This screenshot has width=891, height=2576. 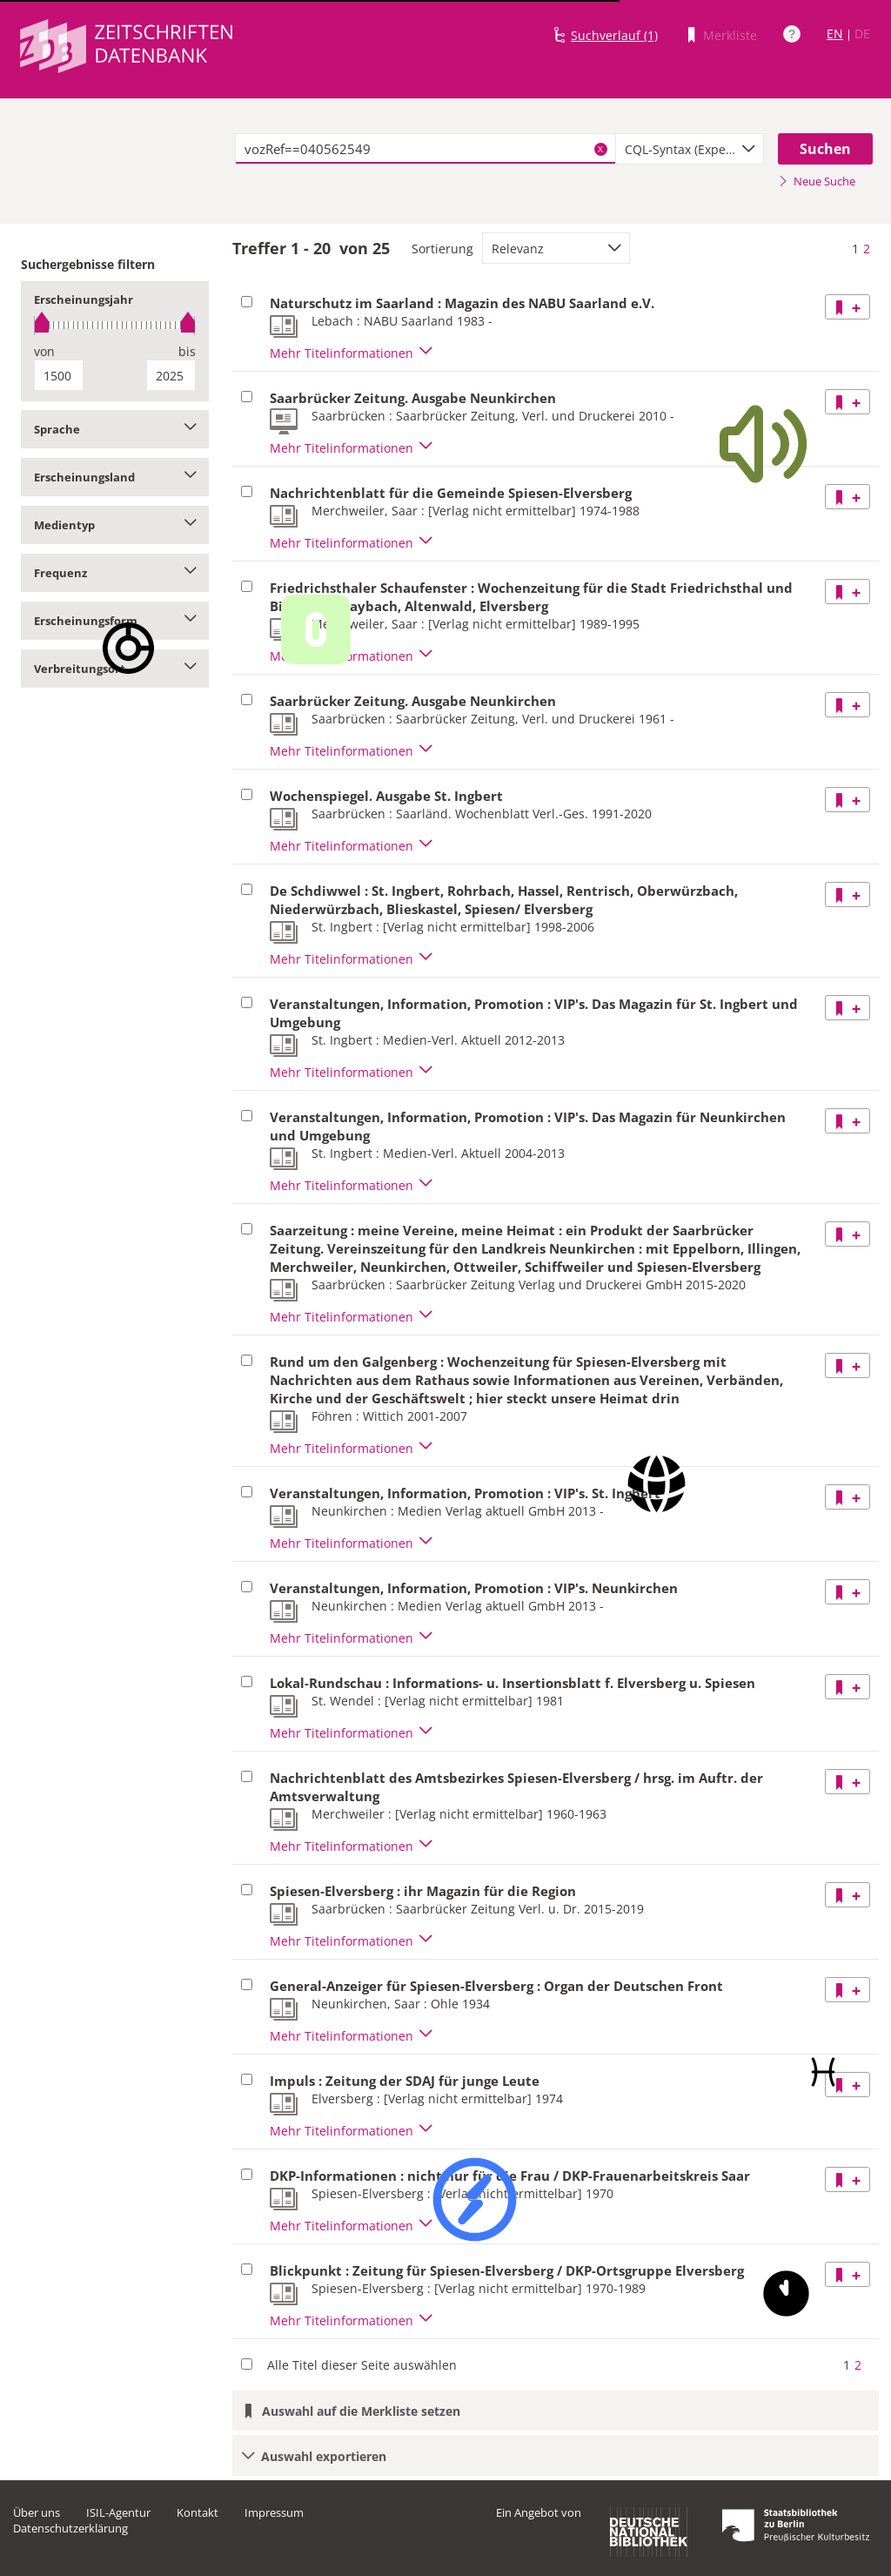 What do you see at coordinates (474, 2199) in the screenshot?
I see `socket.io library or real-time websocket connection` at bounding box center [474, 2199].